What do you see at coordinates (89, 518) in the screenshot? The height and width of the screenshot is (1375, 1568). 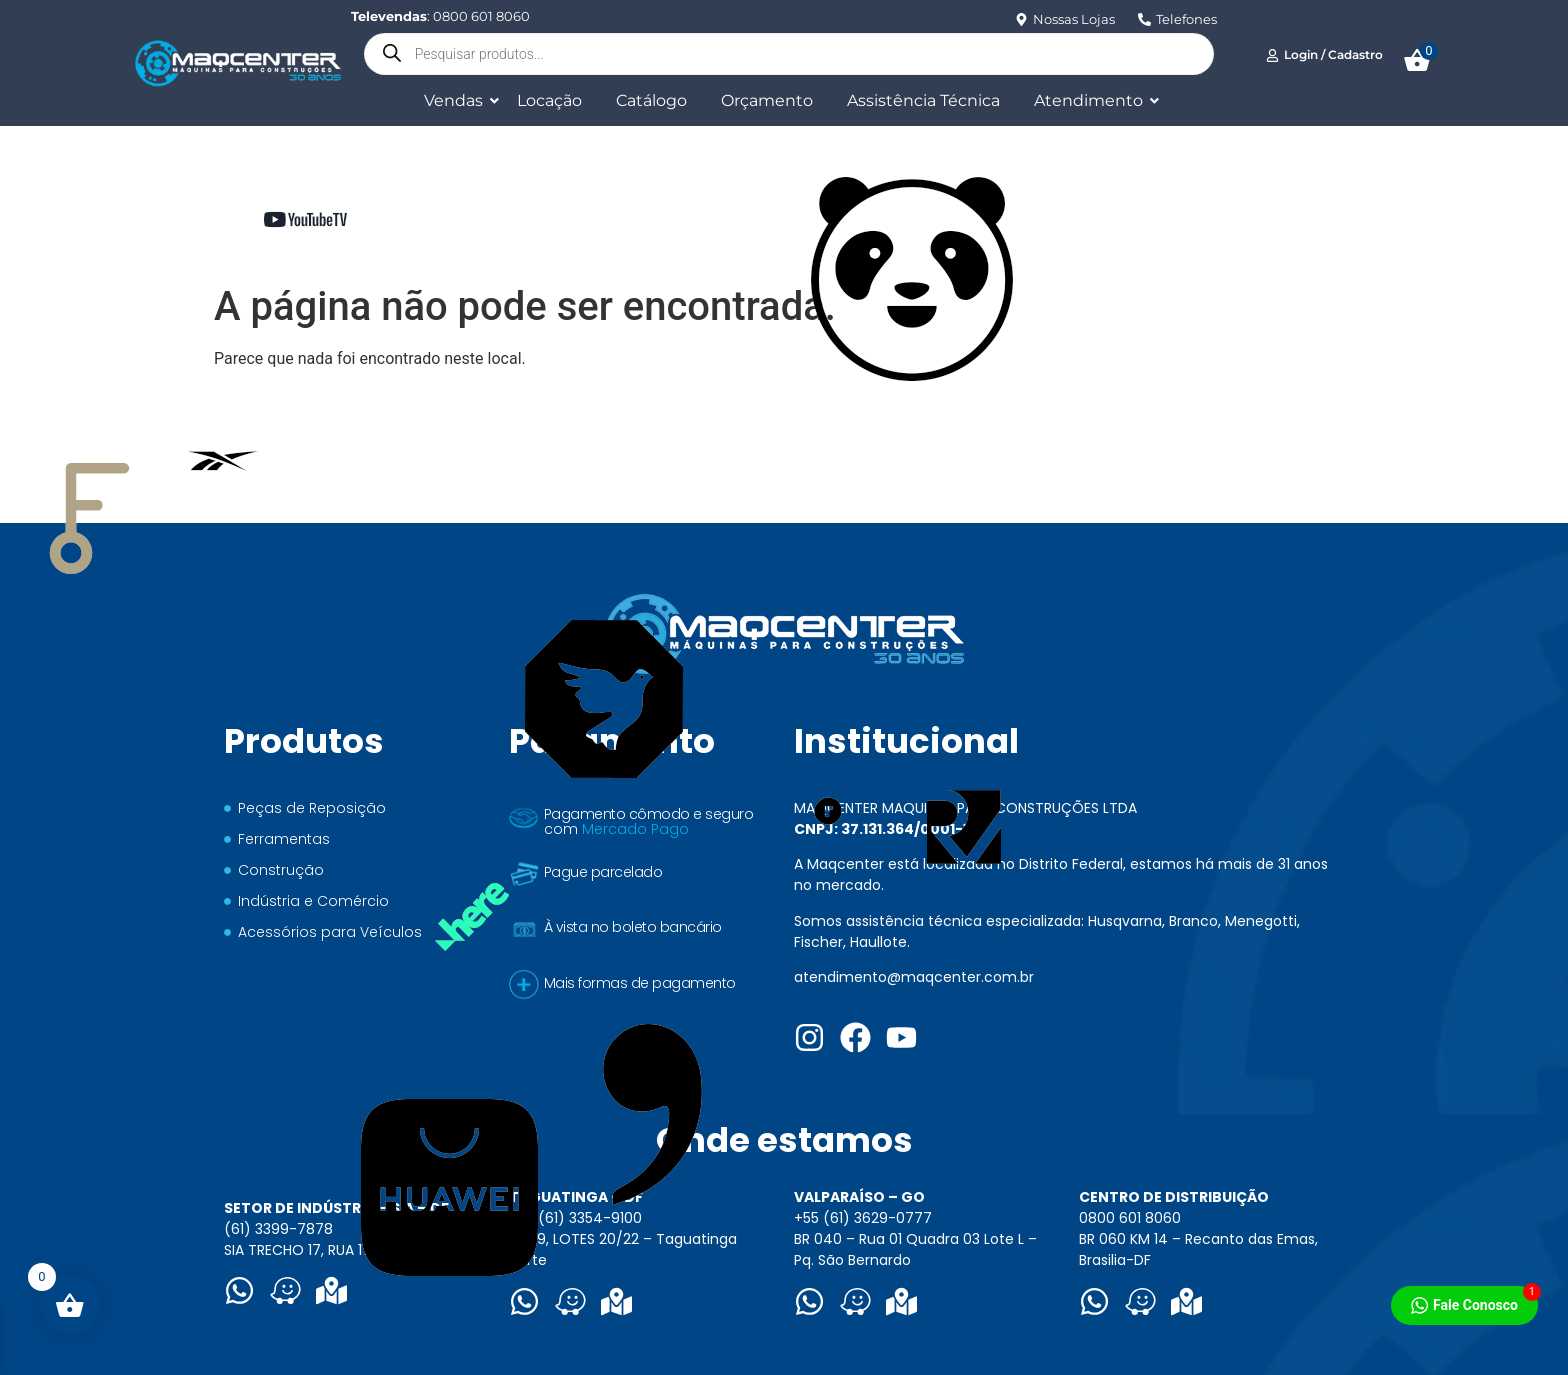 I see `open Electron Fiddle app` at bounding box center [89, 518].